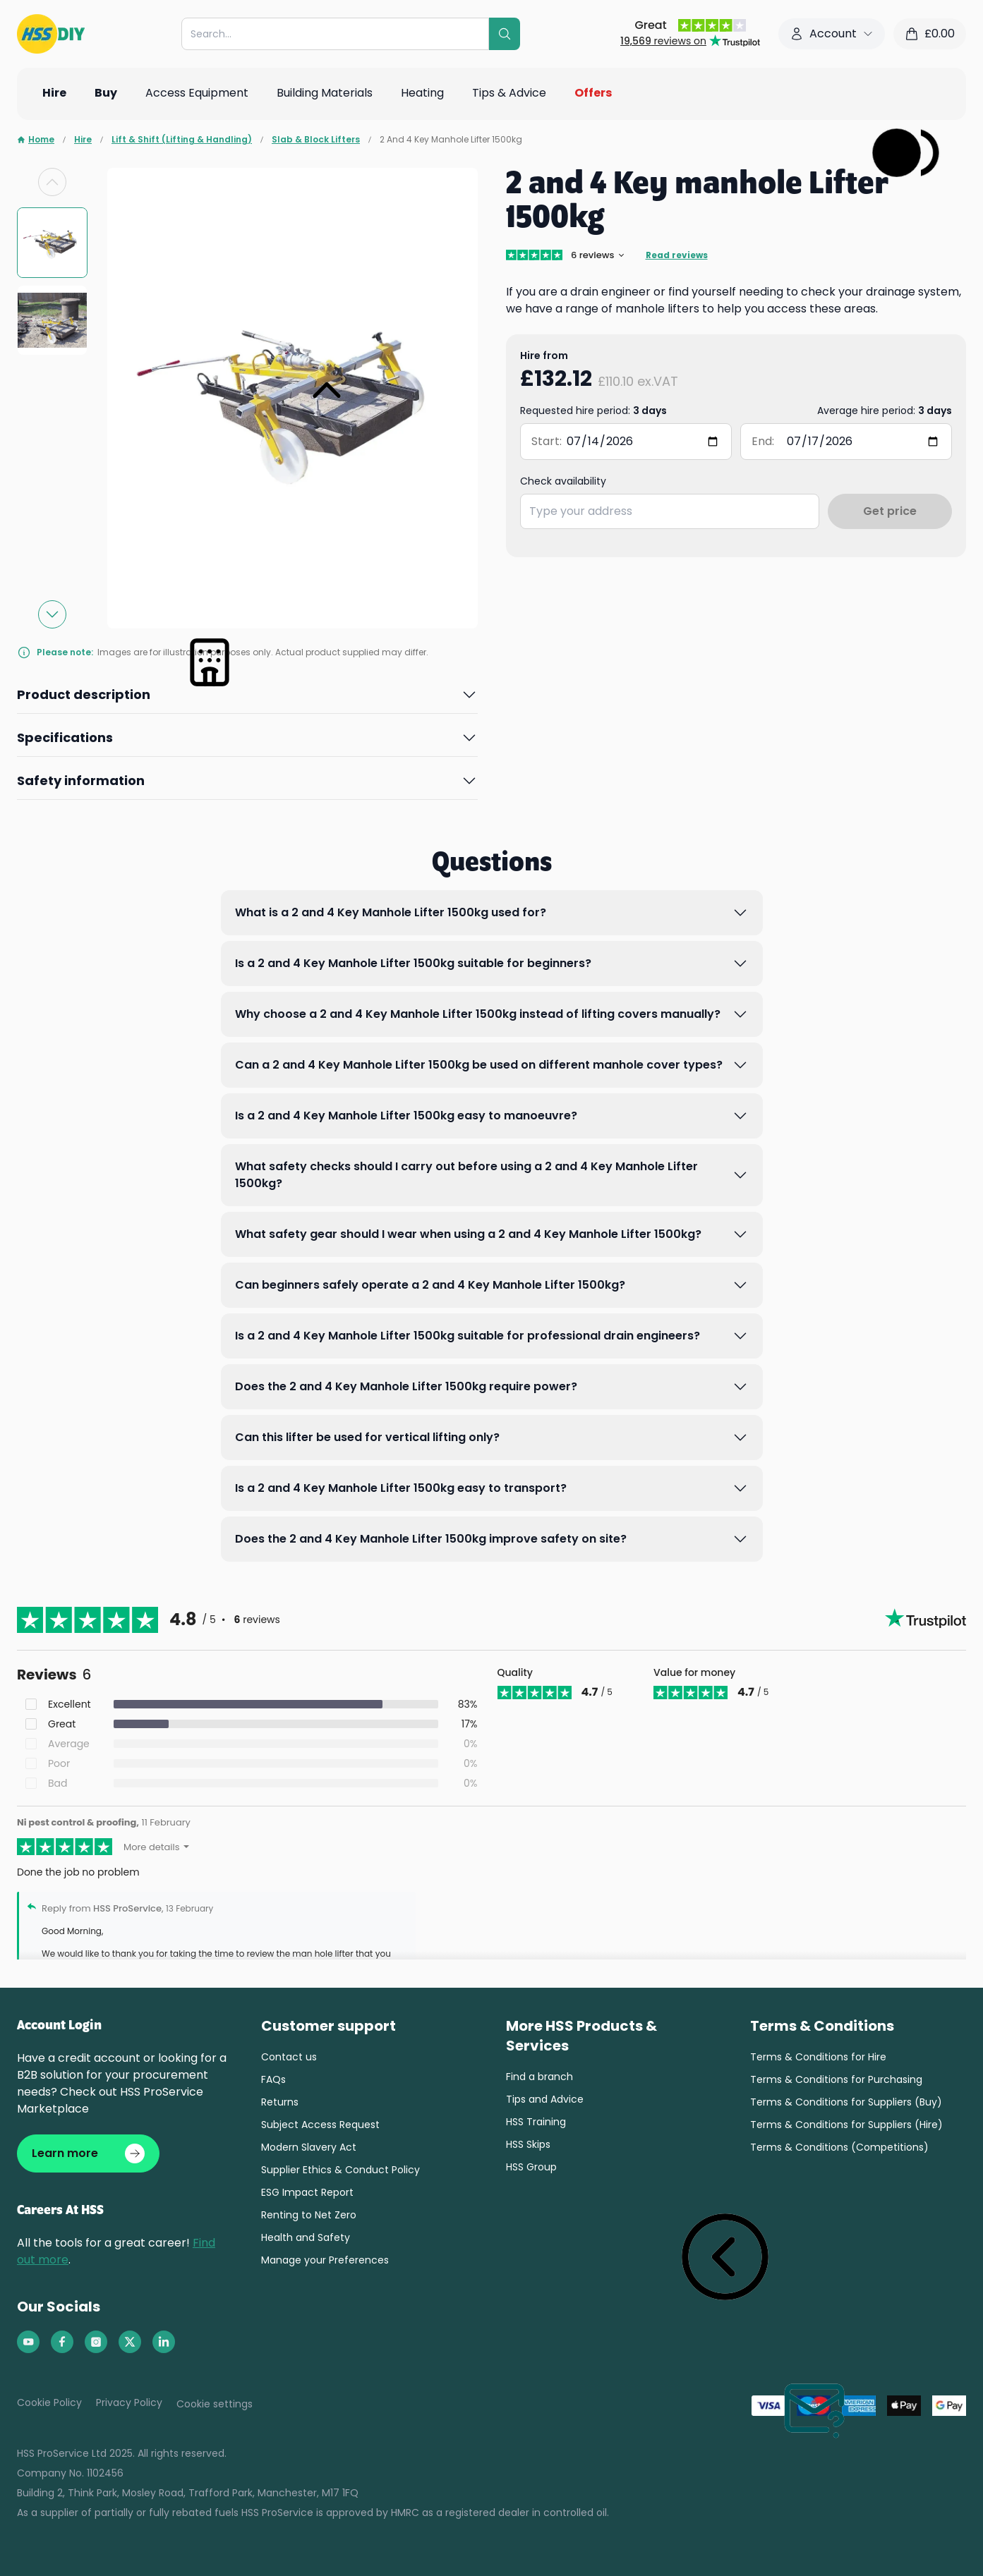 Image resolution: width=983 pixels, height=2576 pixels. I want to click on indicates active recording or live broadcast, so click(905, 152).